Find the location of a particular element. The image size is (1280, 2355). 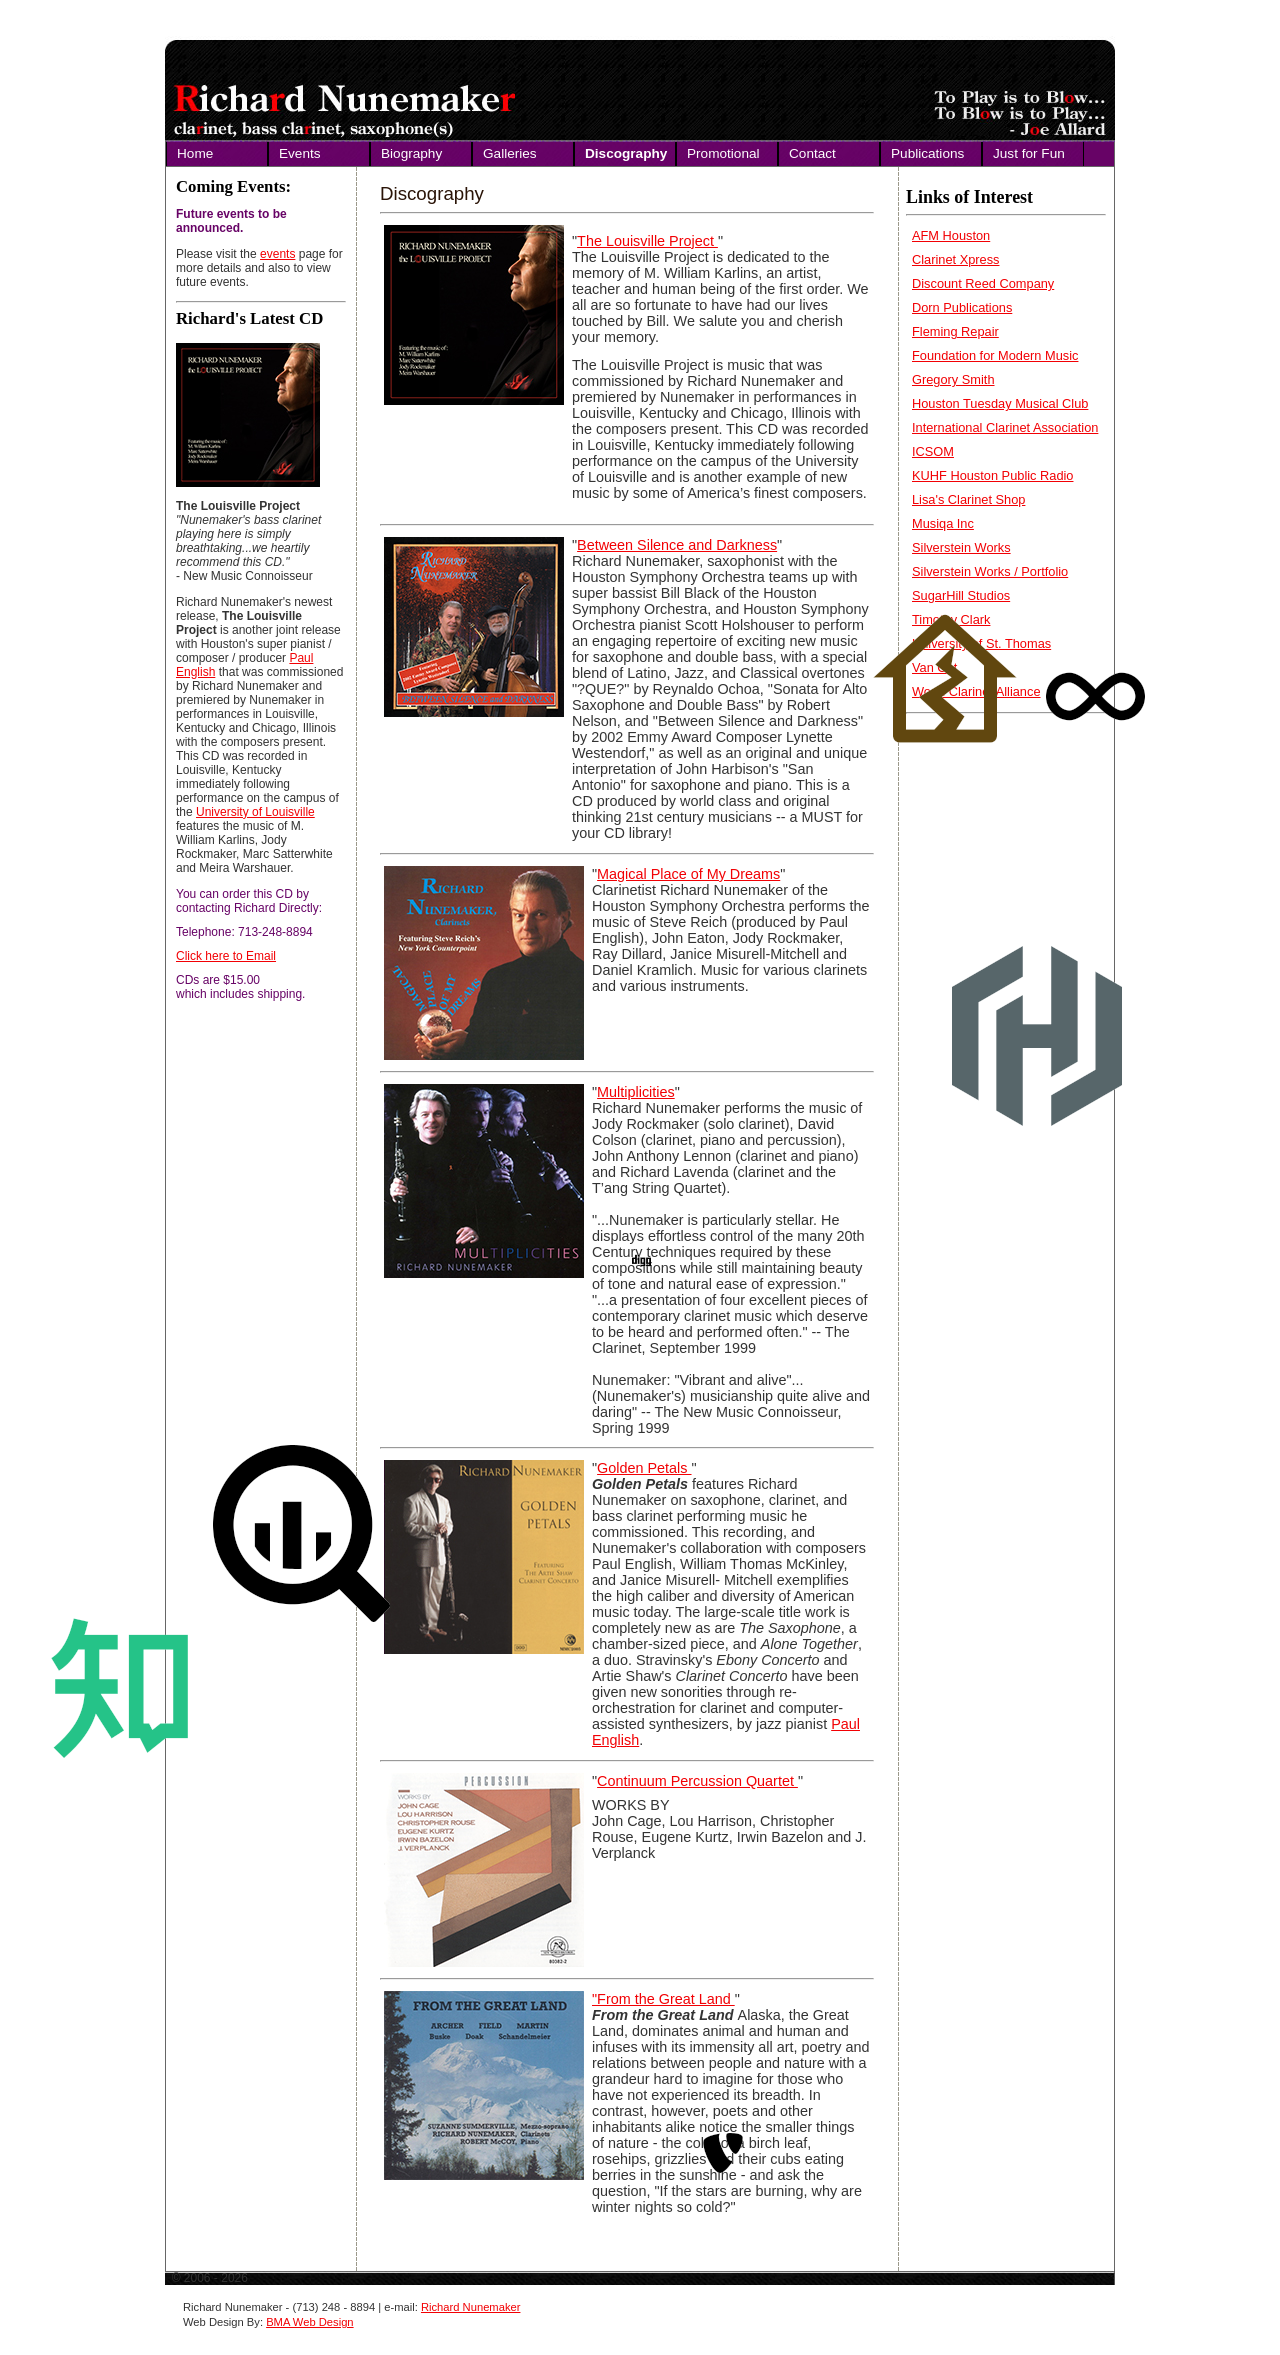

internet computer protocol (ICP) logo is located at coordinates (1095, 696).